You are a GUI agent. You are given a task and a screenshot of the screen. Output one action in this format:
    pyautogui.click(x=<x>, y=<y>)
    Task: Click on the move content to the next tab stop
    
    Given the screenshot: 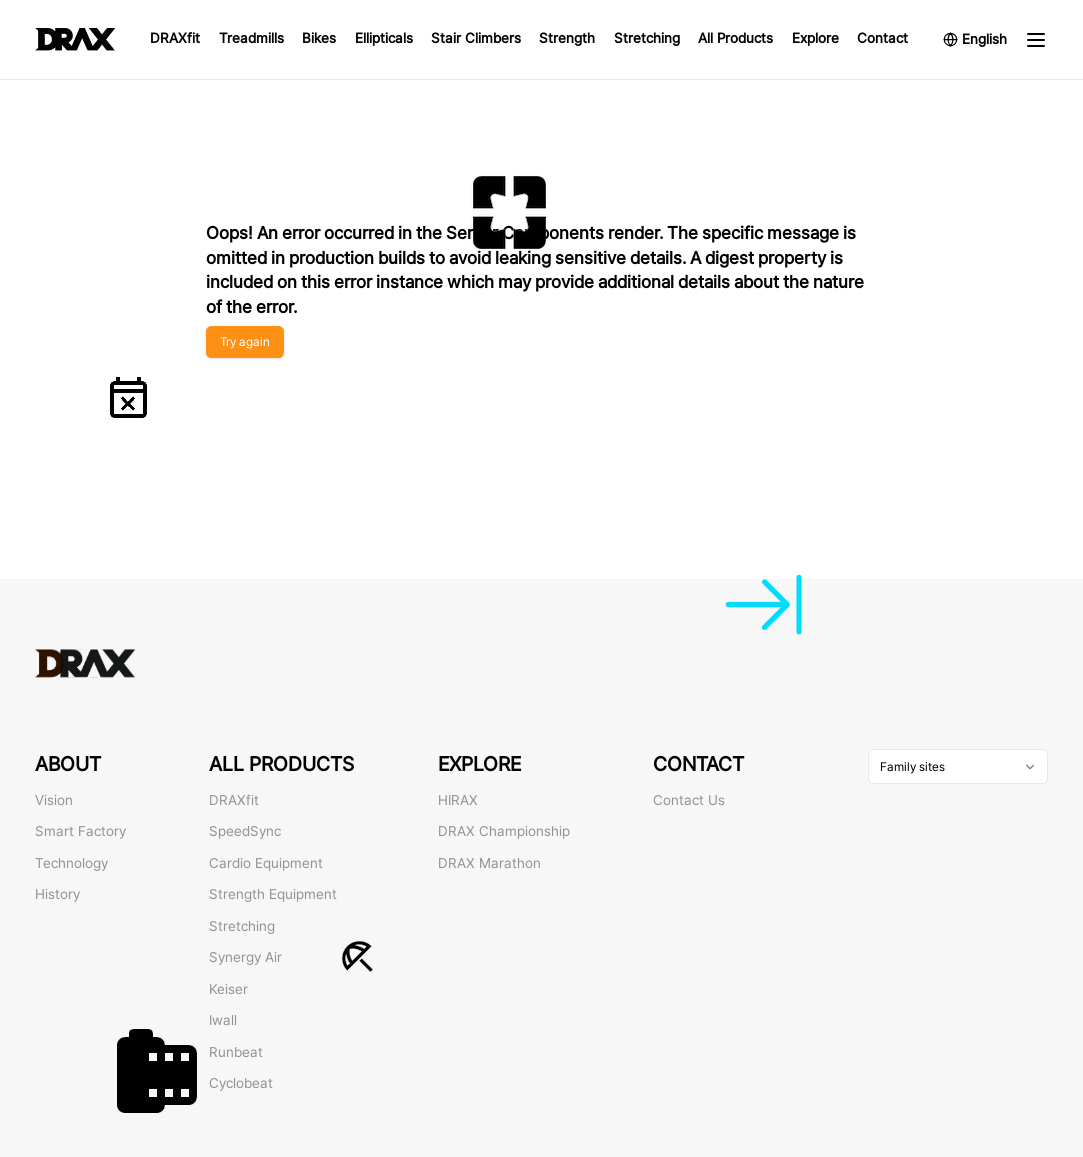 What is the action you would take?
    pyautogui.click(x=765, y=605)
    